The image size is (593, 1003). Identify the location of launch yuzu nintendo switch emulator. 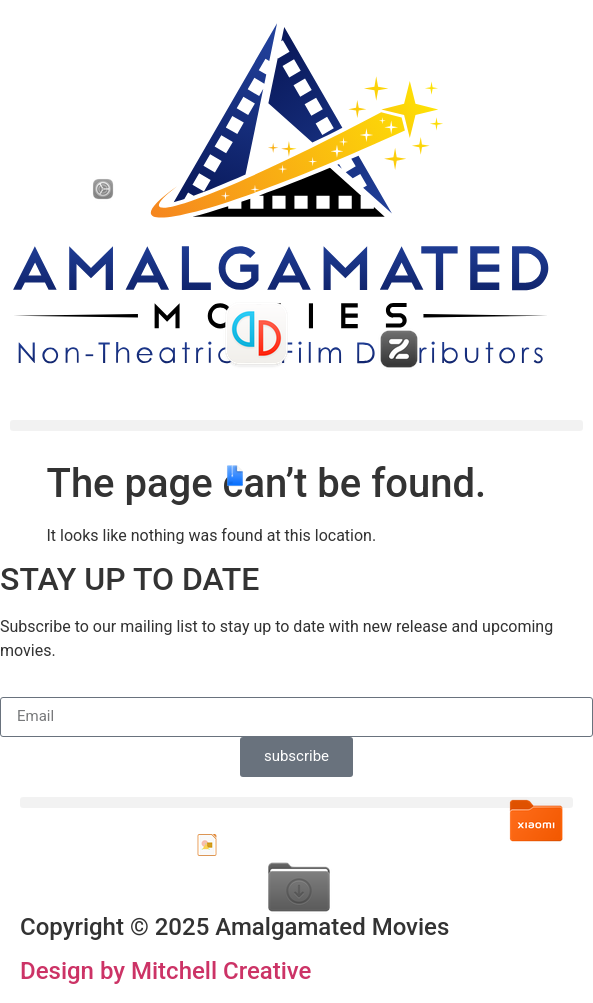
(256, 333).